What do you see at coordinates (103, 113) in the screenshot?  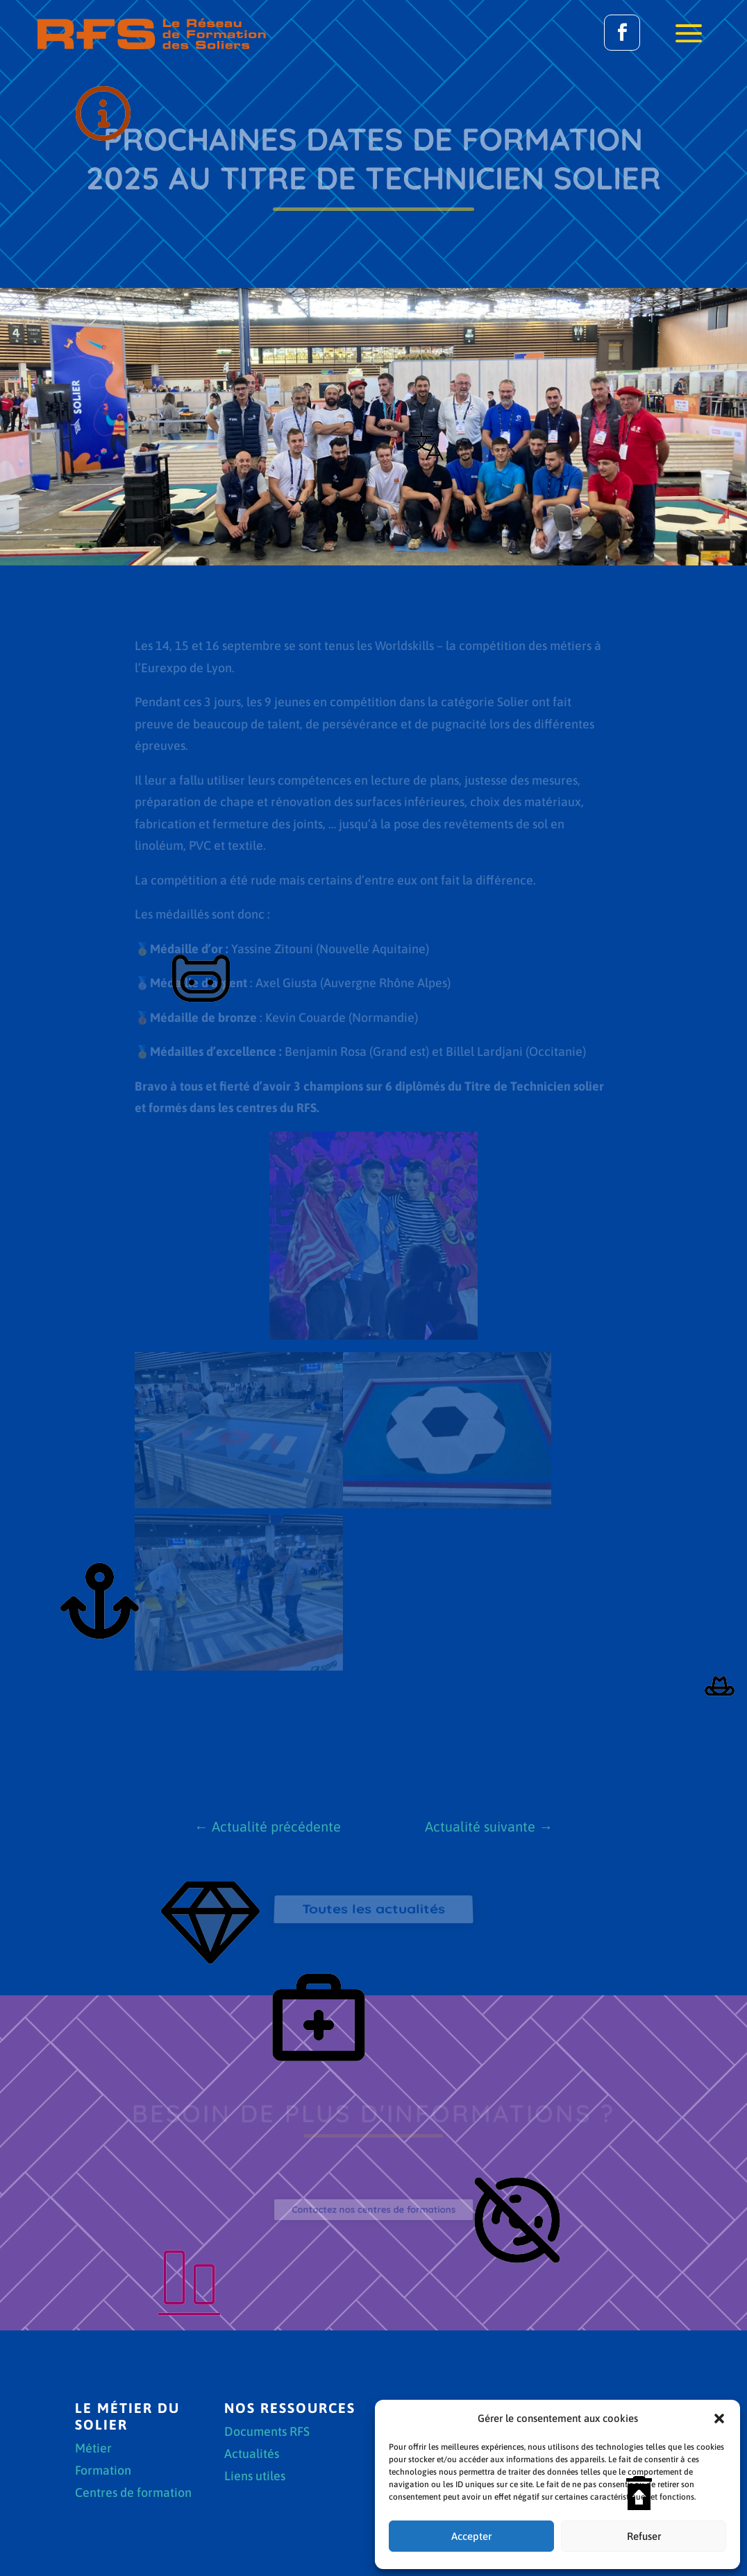 I see `view more information or details` at bounding box center [103, 113].